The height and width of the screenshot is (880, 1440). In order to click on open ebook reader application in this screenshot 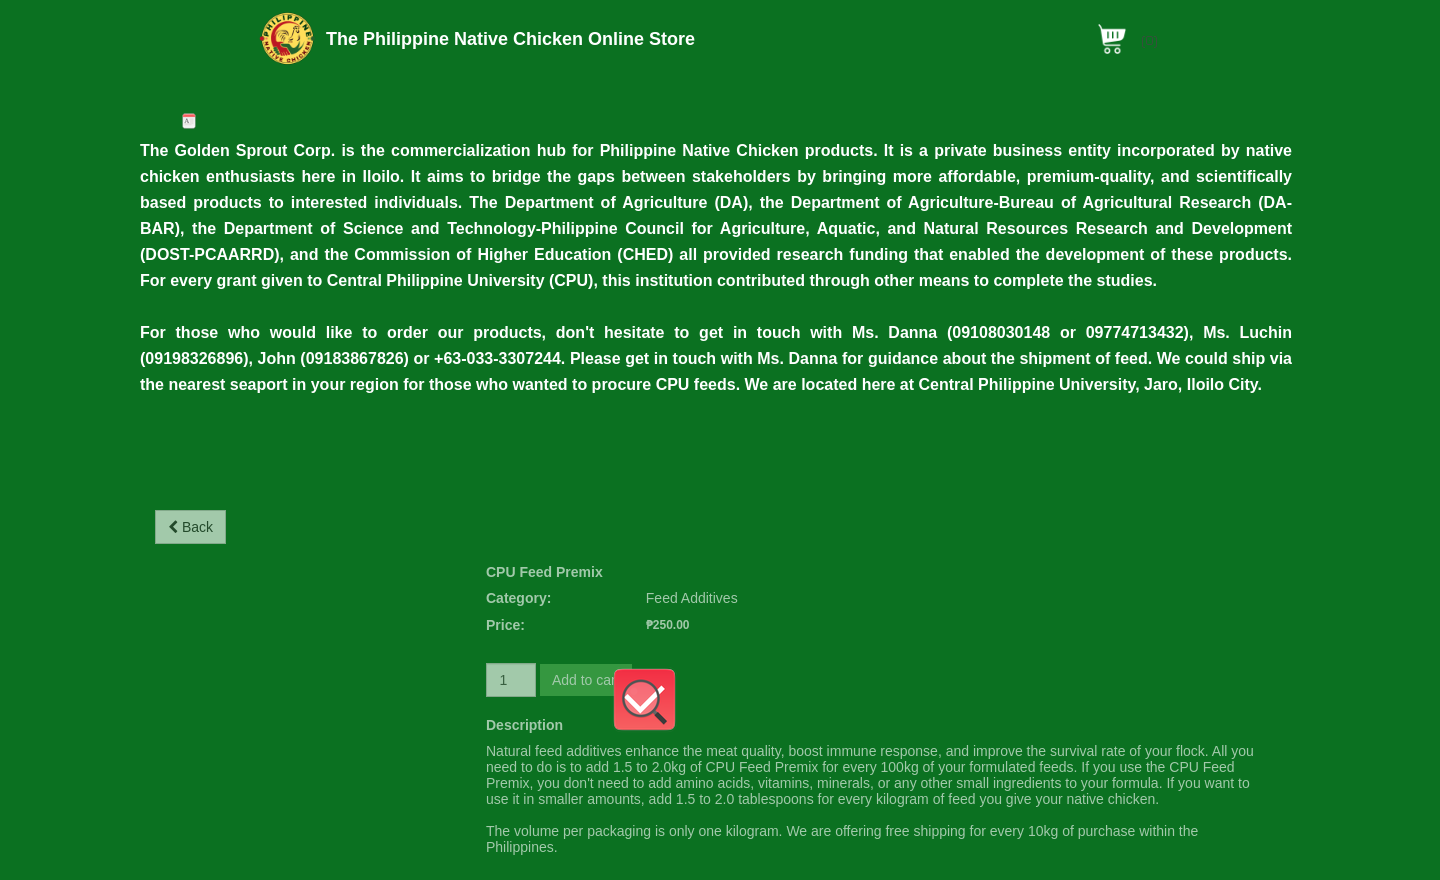, I will do `click(189, 121)`.